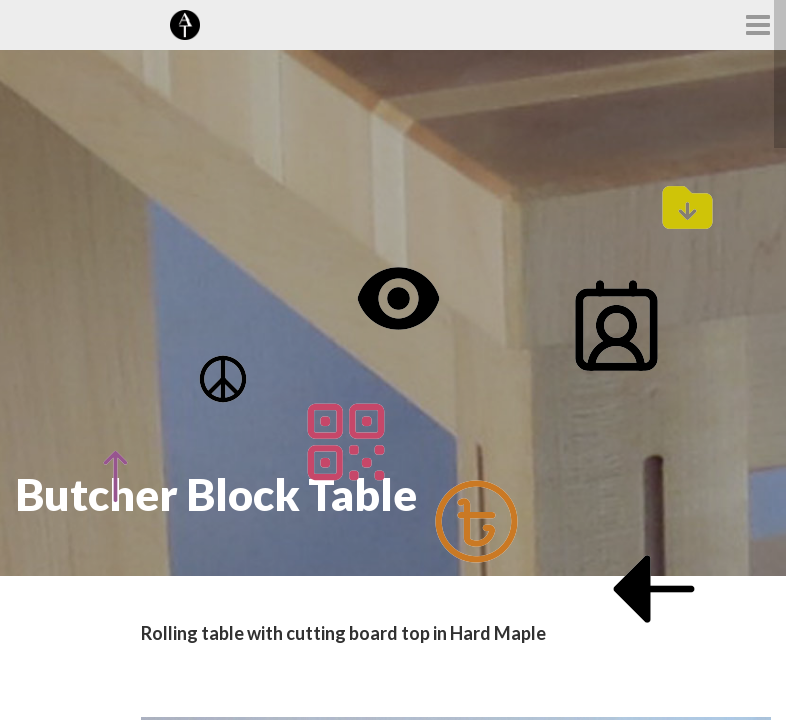  I want to click on download files to this folder, so click(687, 207).